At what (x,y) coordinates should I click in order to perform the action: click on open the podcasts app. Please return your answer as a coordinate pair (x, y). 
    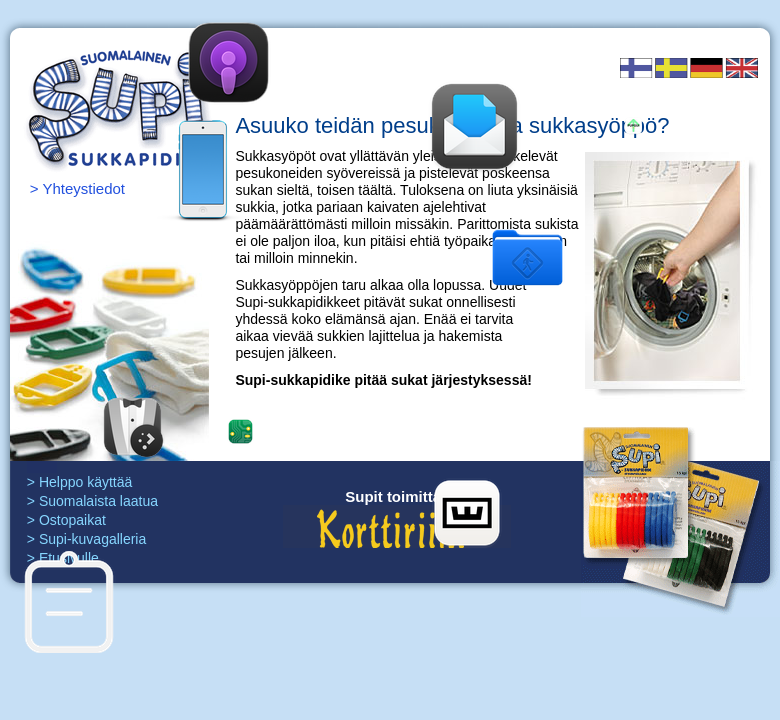
    Looking at the image, I should click on (228, 62).